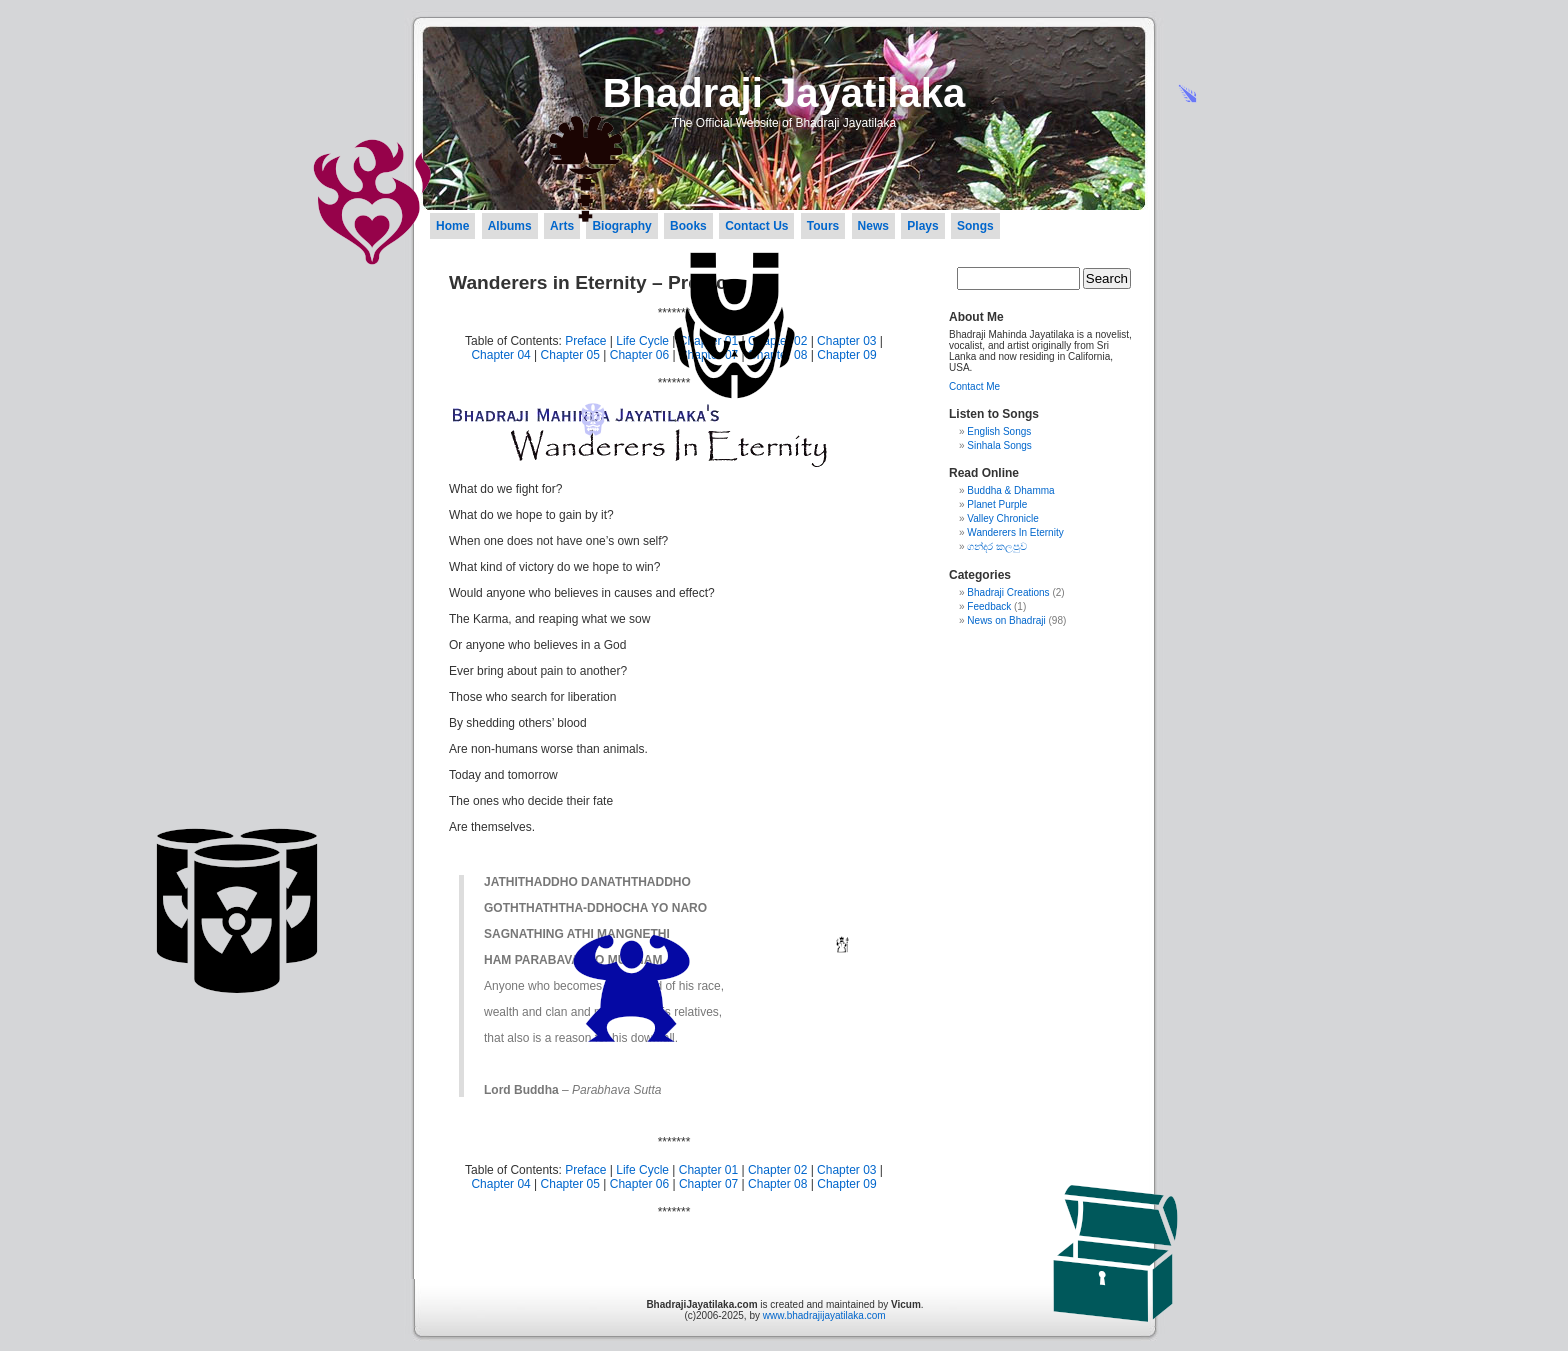 The image size is (1568, 1351). I want to click on indicates heartburn or acid reflux symptom, so click(369, 201).